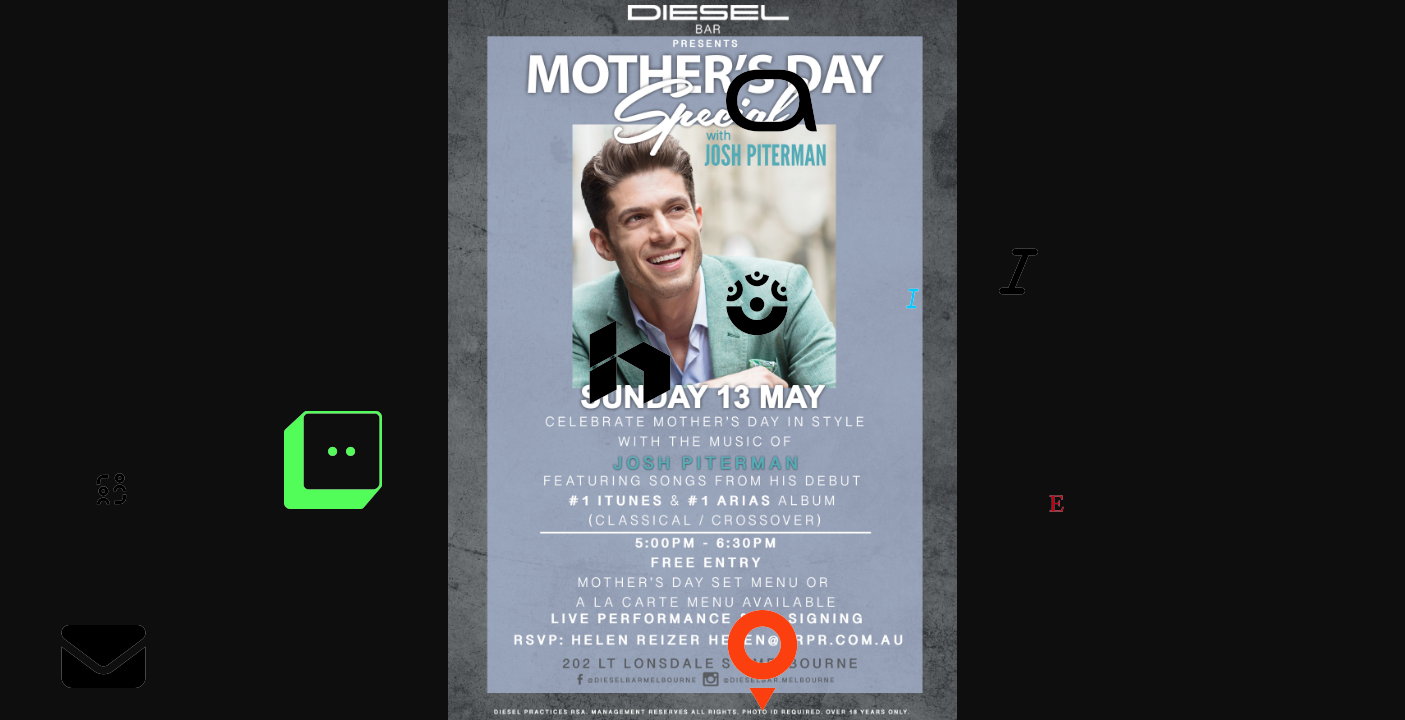 The width and height of the screenshot is (1405, 720). What do you see at coordinates (771, 100) in the screenshot?
I see `AbbVie pharmaceutical company logo` at bounding box center [771, 100].